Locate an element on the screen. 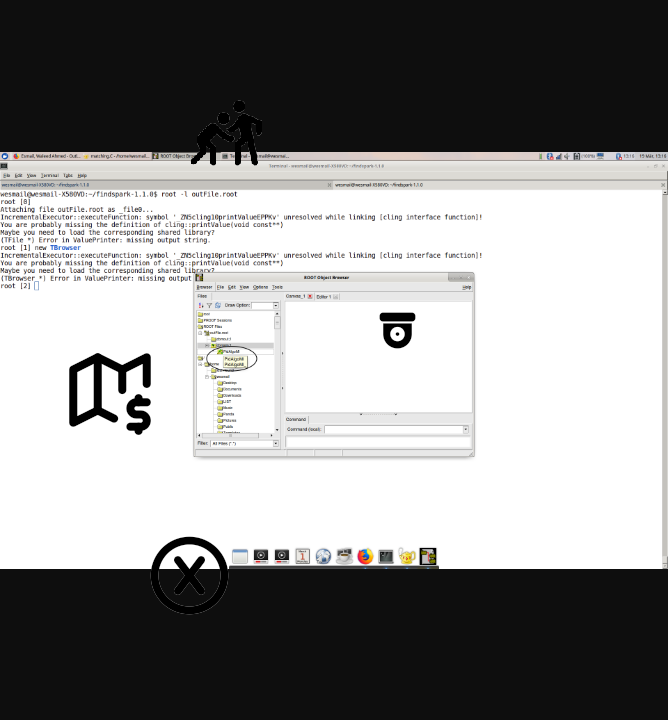 Image resolution: width=668 pixels, height=720 pixels. access security camera settings is located at coordinates (397, 330).